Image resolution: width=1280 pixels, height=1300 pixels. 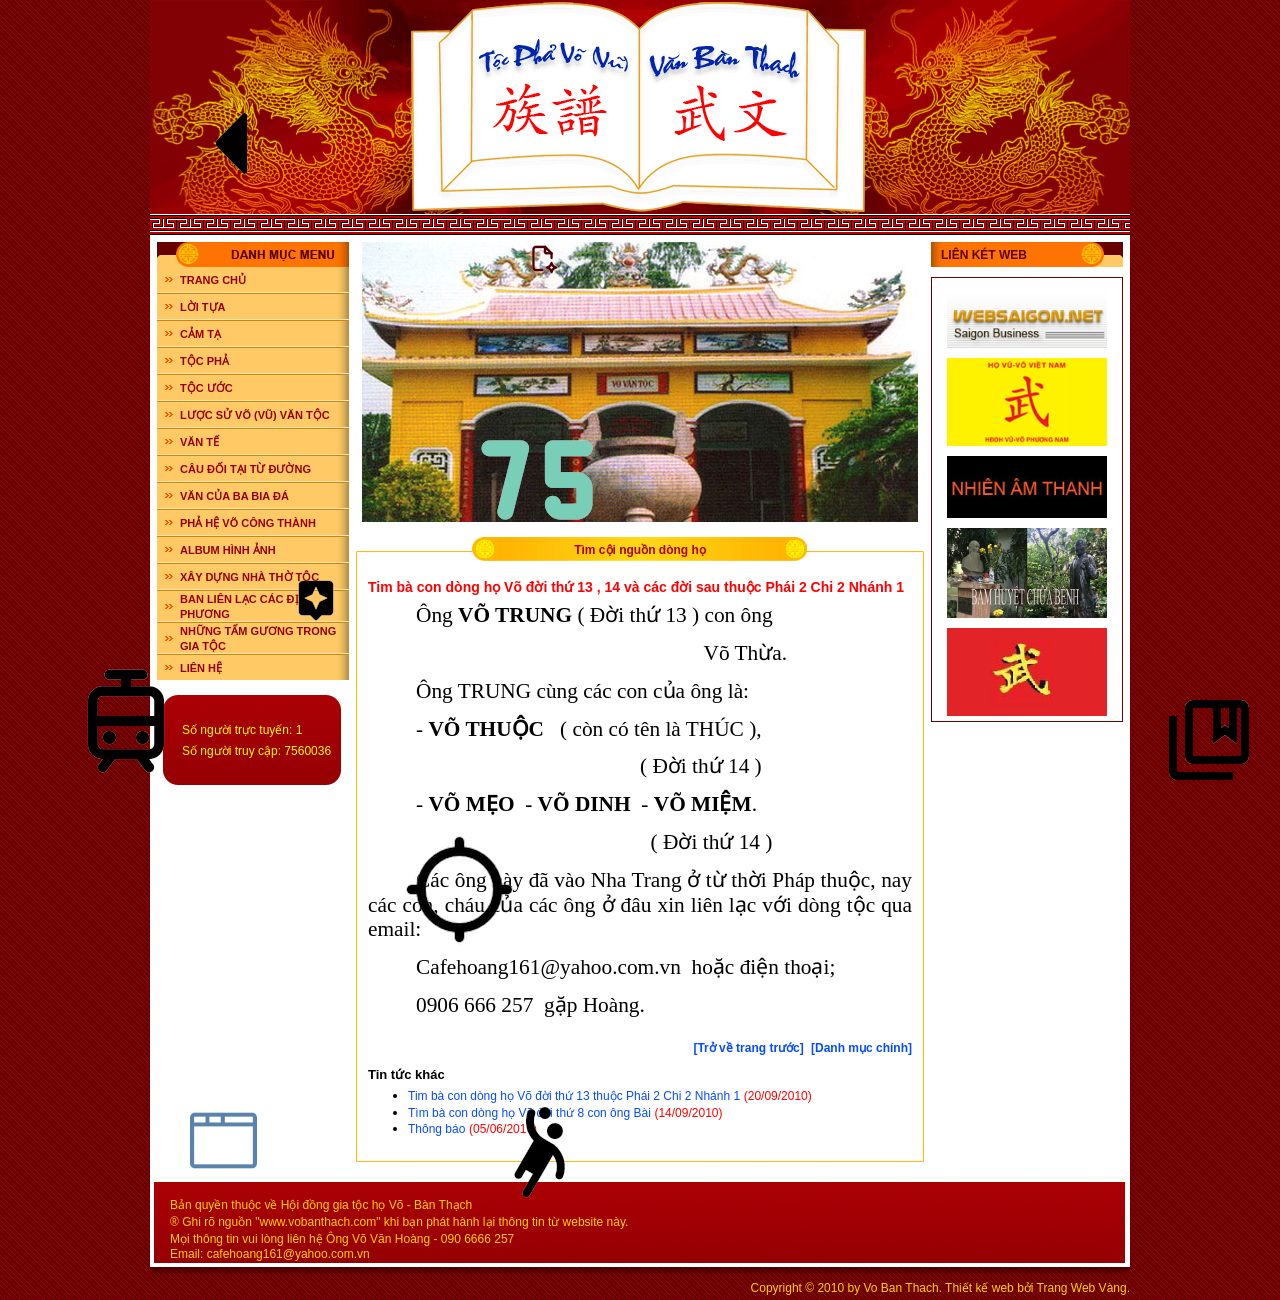 I want to click on access your bookmarked collections, so click(x=1209, y=740).